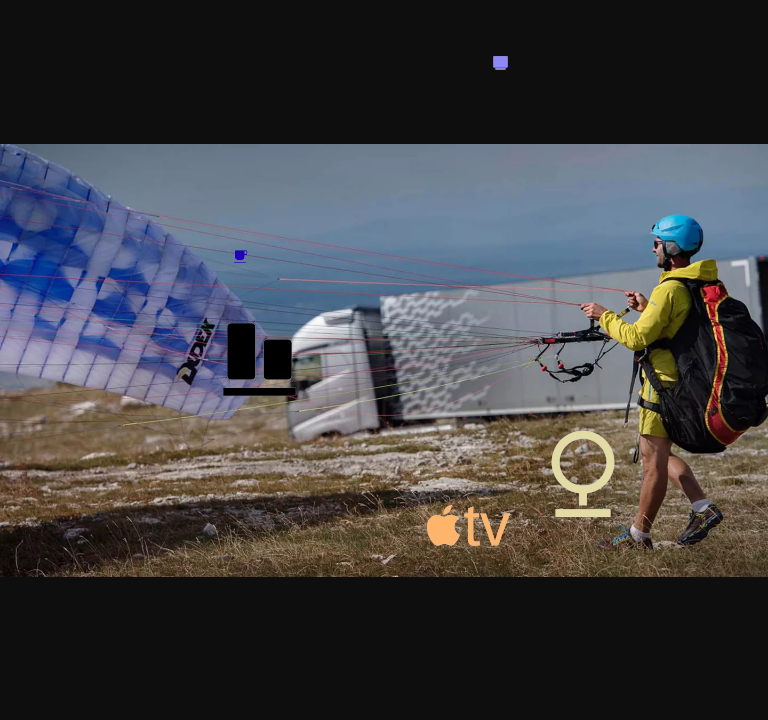  Describe the element at coordinates (583, 470) in the screenshot. I see `mark a location on the map` at that location.